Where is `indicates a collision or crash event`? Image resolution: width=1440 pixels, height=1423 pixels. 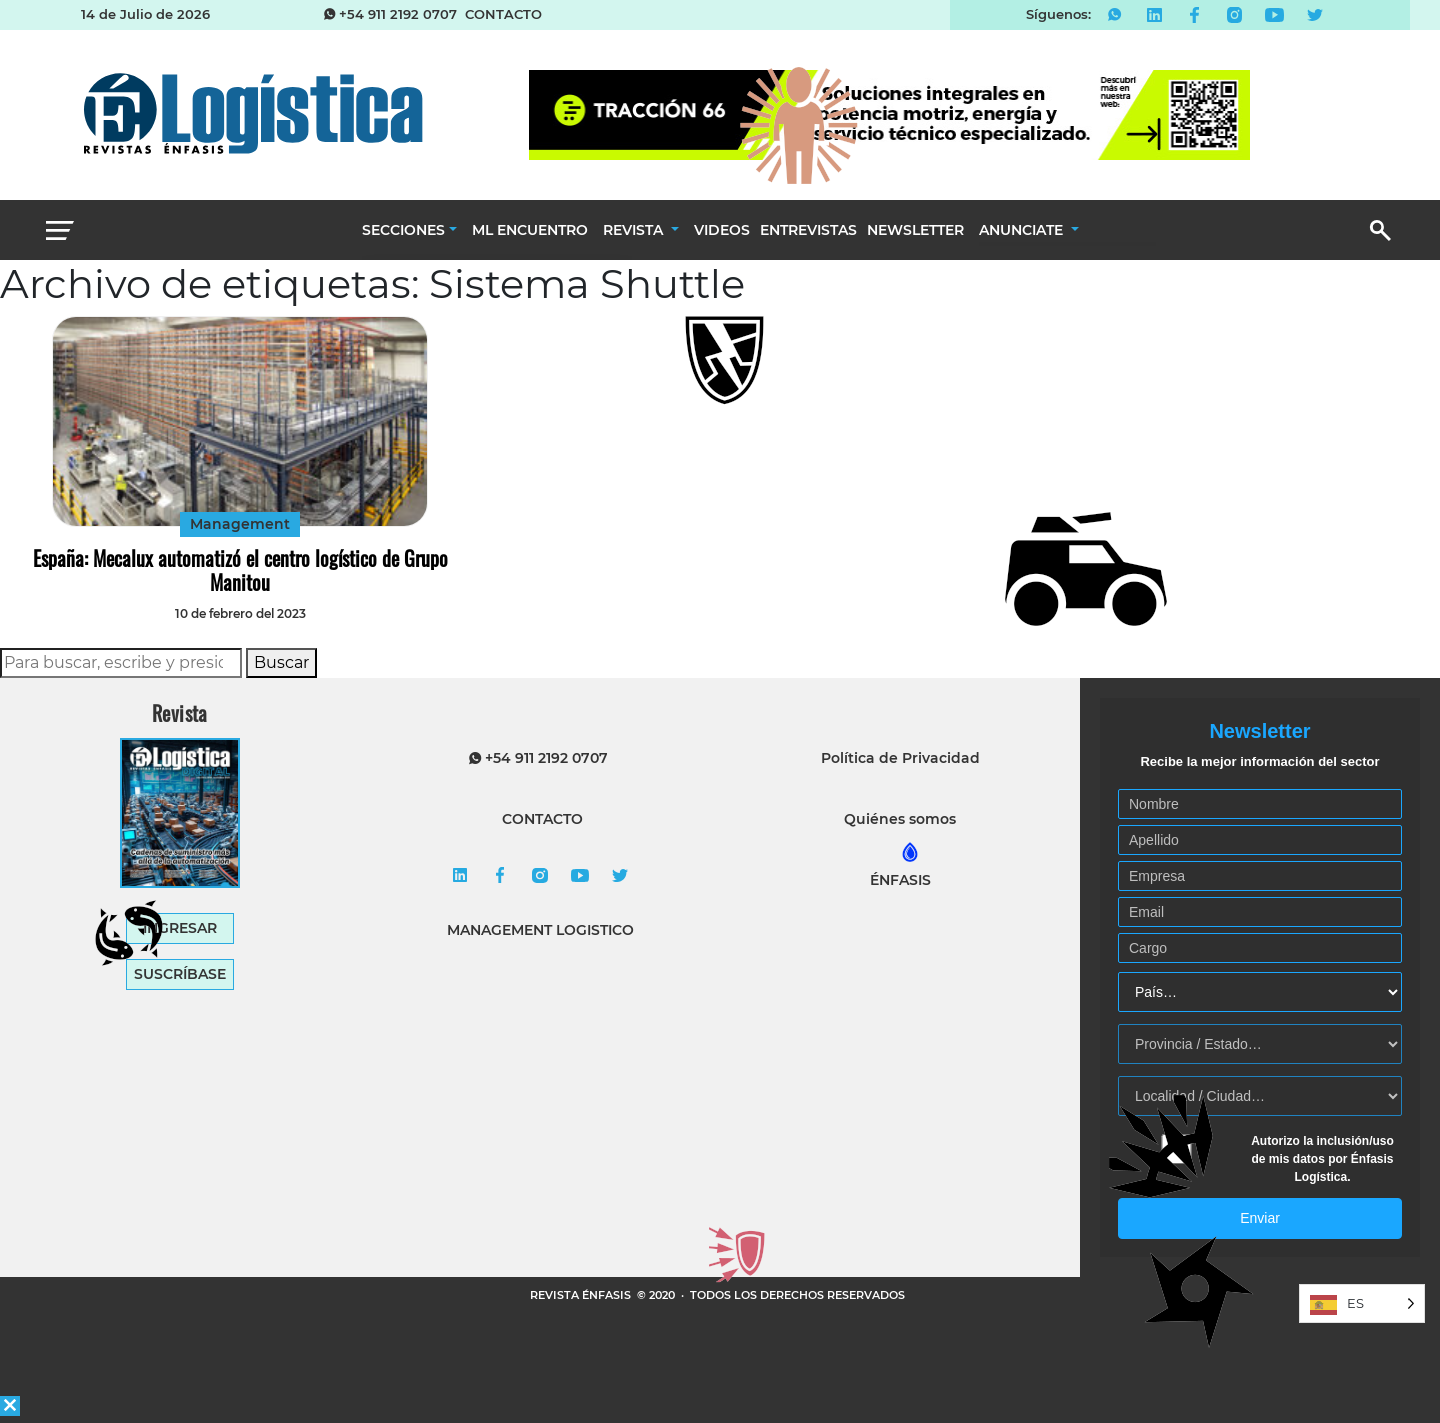
indicates a collision or crash event is located at coordinates (1161, 1147).